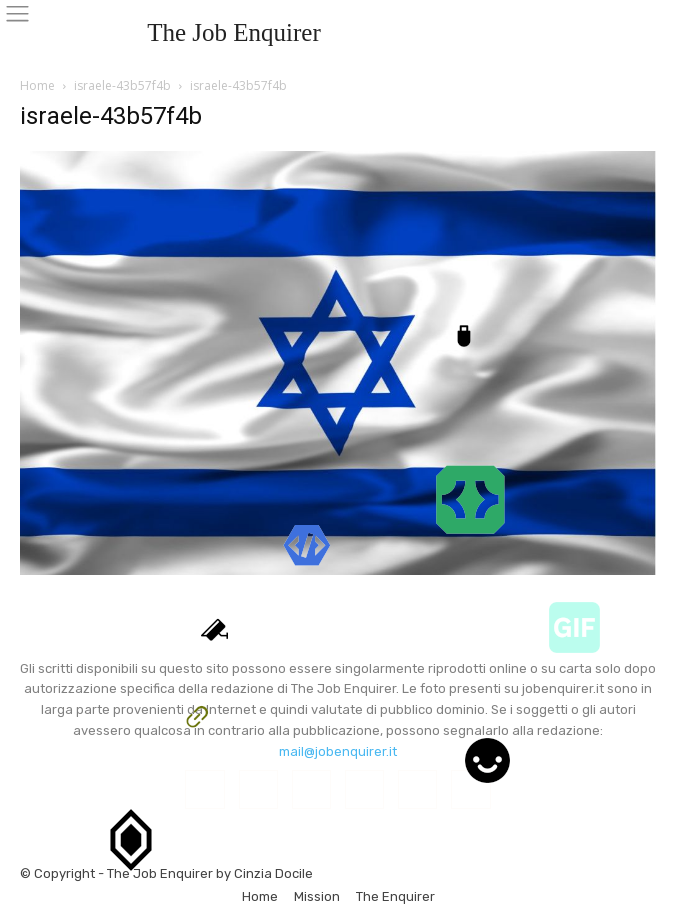 This screenshot has width=676, height=916. What do you see at coordinates (487, 760) in the screenshot?
I see `open emoji picker` at bounding box center [487, 760].